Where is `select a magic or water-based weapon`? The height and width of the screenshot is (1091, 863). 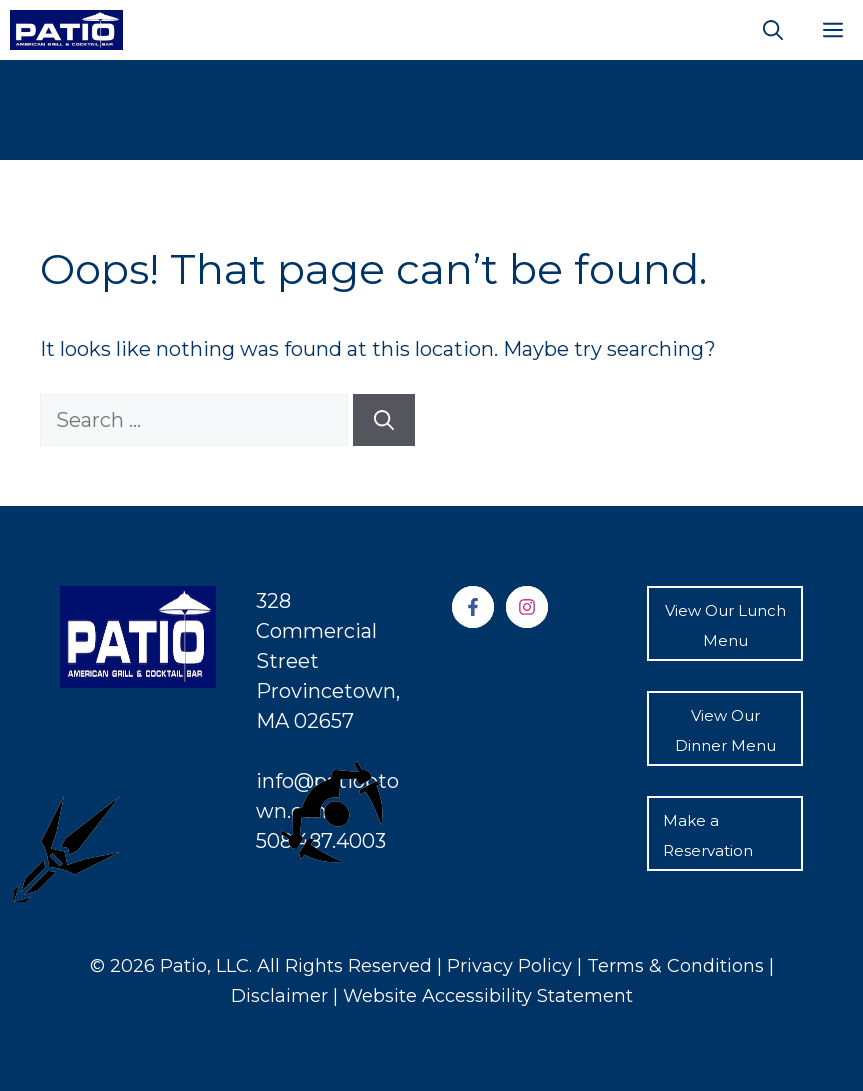 select a magic or water-based weapon is located at coordinates (67, 849).